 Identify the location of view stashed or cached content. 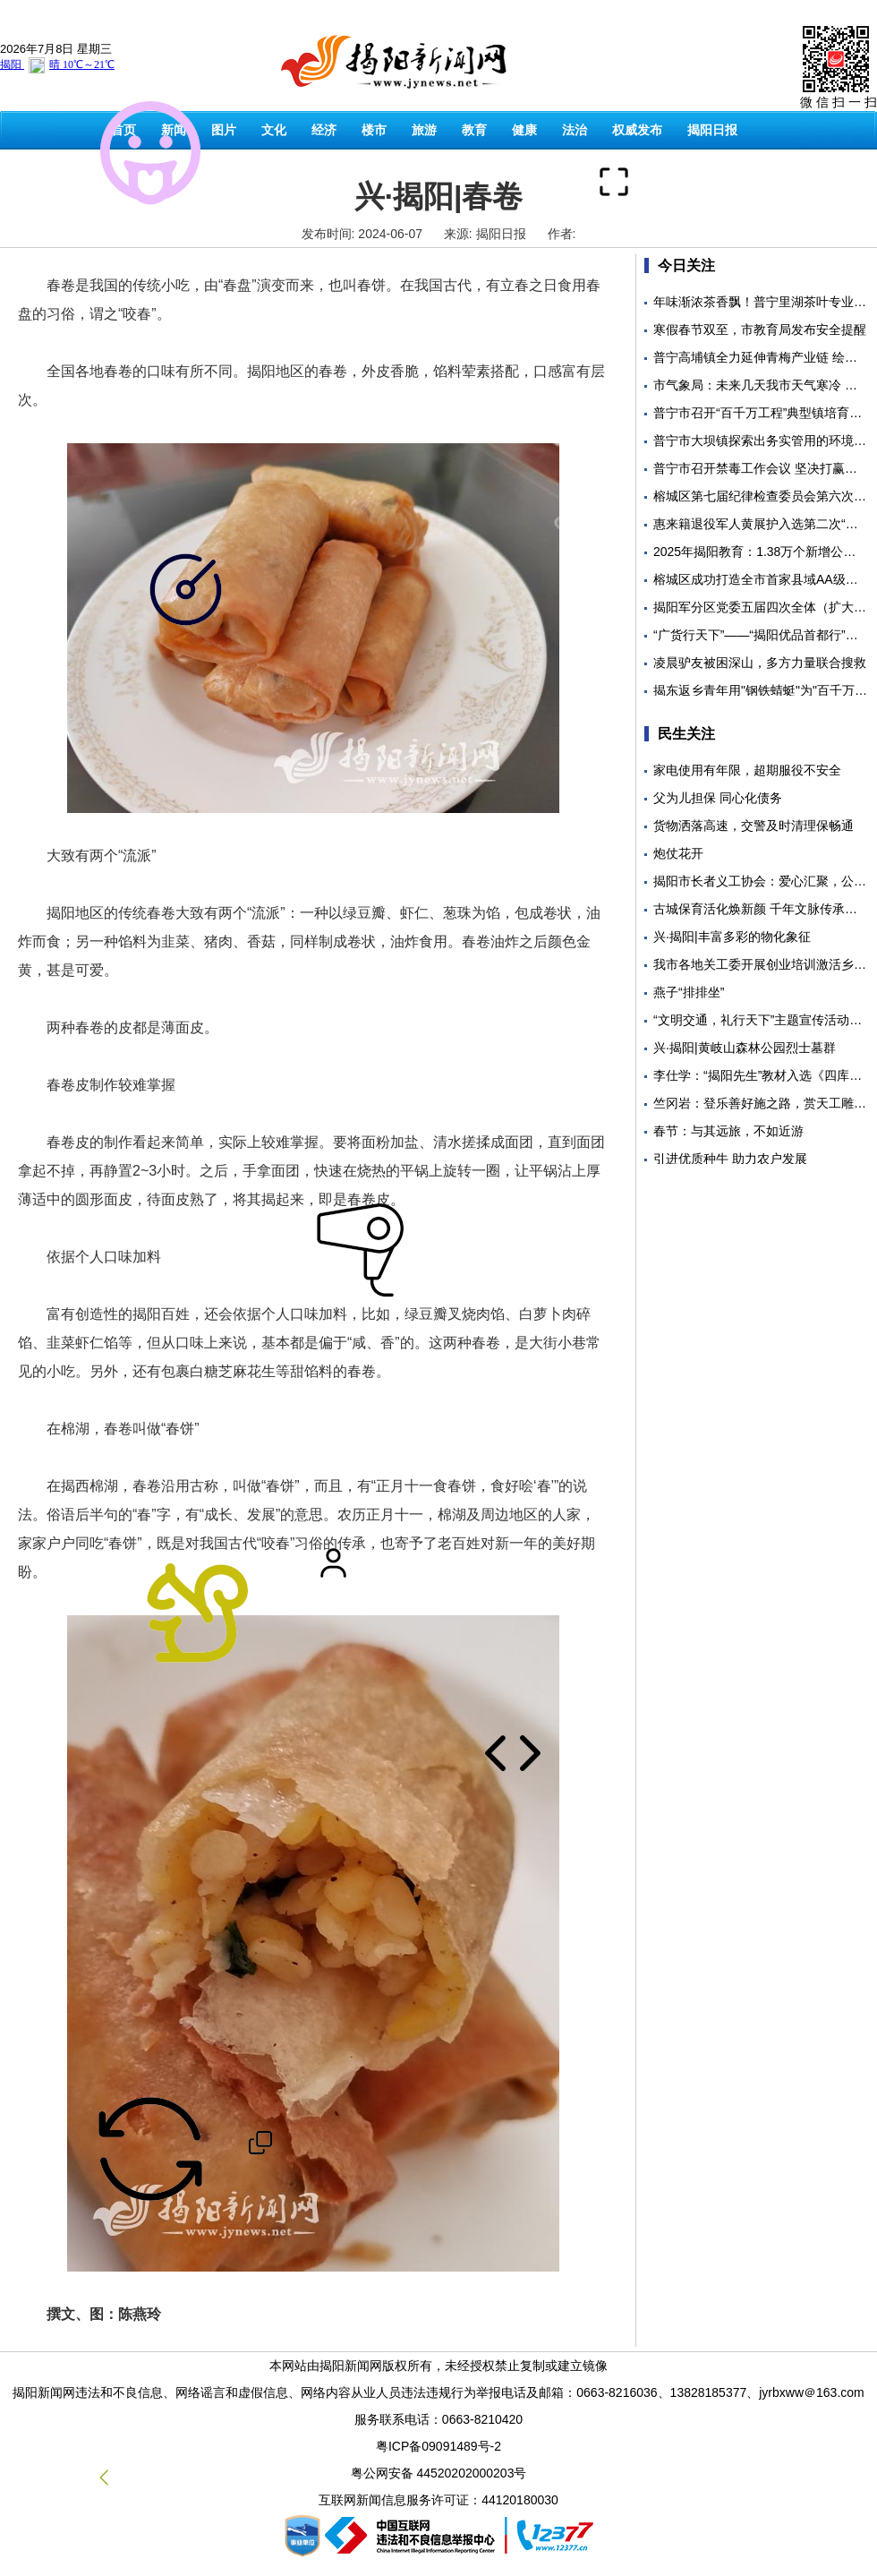
(195, 1616).